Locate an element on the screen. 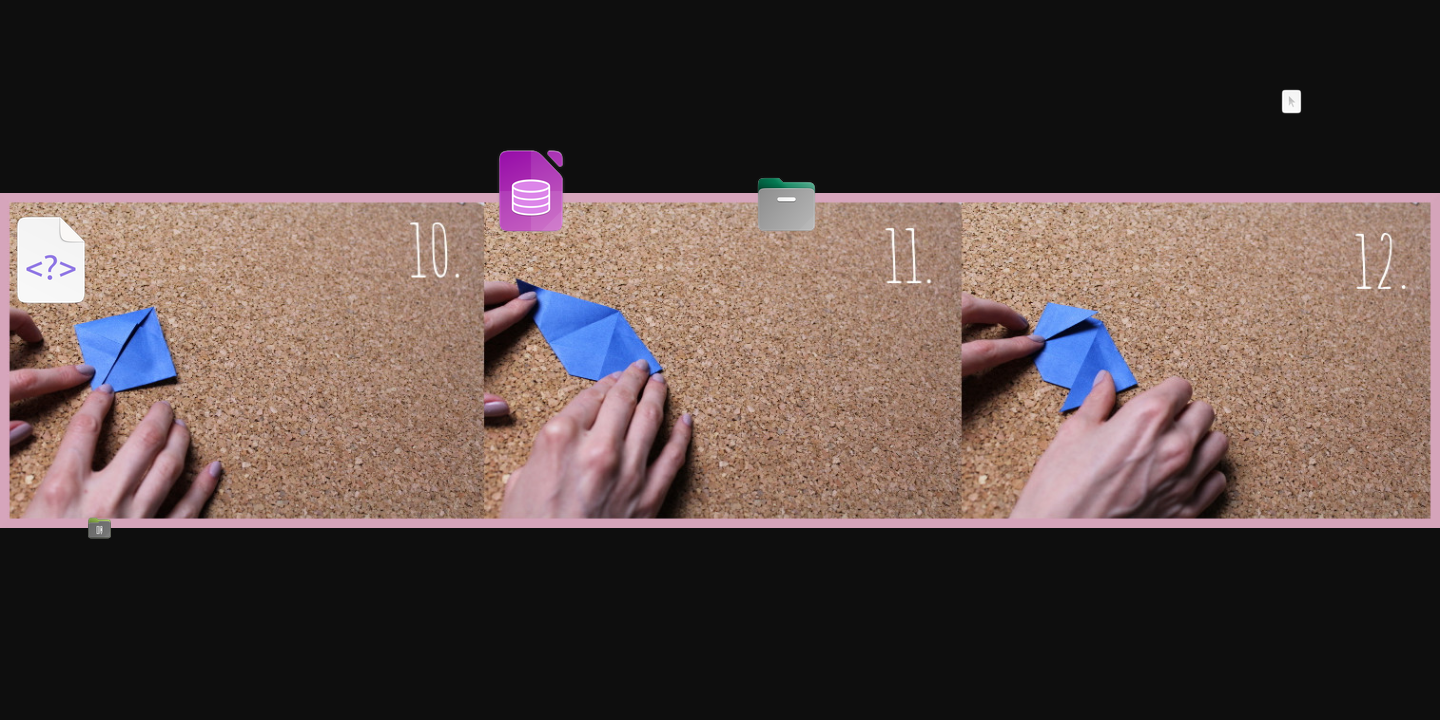 The width and height of the screenshot is (1440, 720). cursor image file type is located at coordinates (1291, 101).